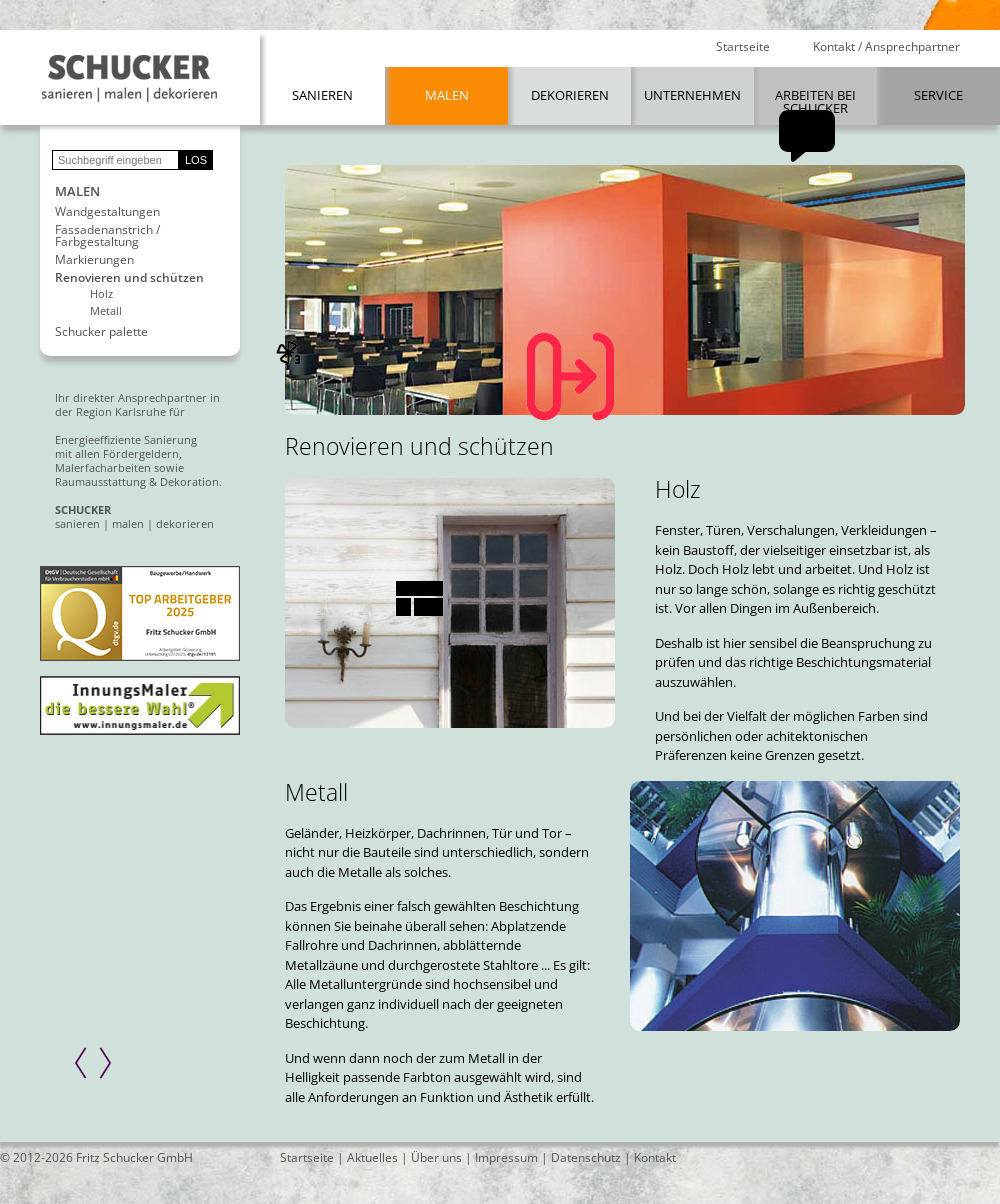  I want to click on switch to compact view mode, so click(418, 598).